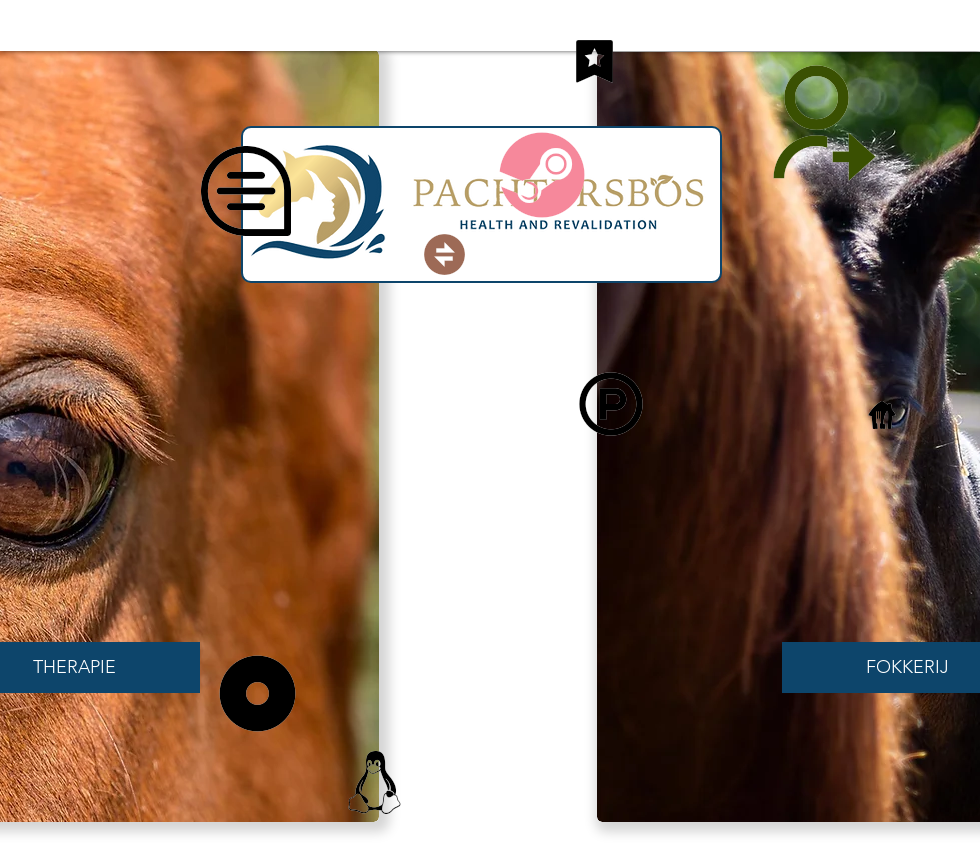 The height and width of the screenshot is (867, 980). What do you see at coordinates (882, 415) in the screenshot?
I see `open the Just Eat app` at bounding box center [882, 415].